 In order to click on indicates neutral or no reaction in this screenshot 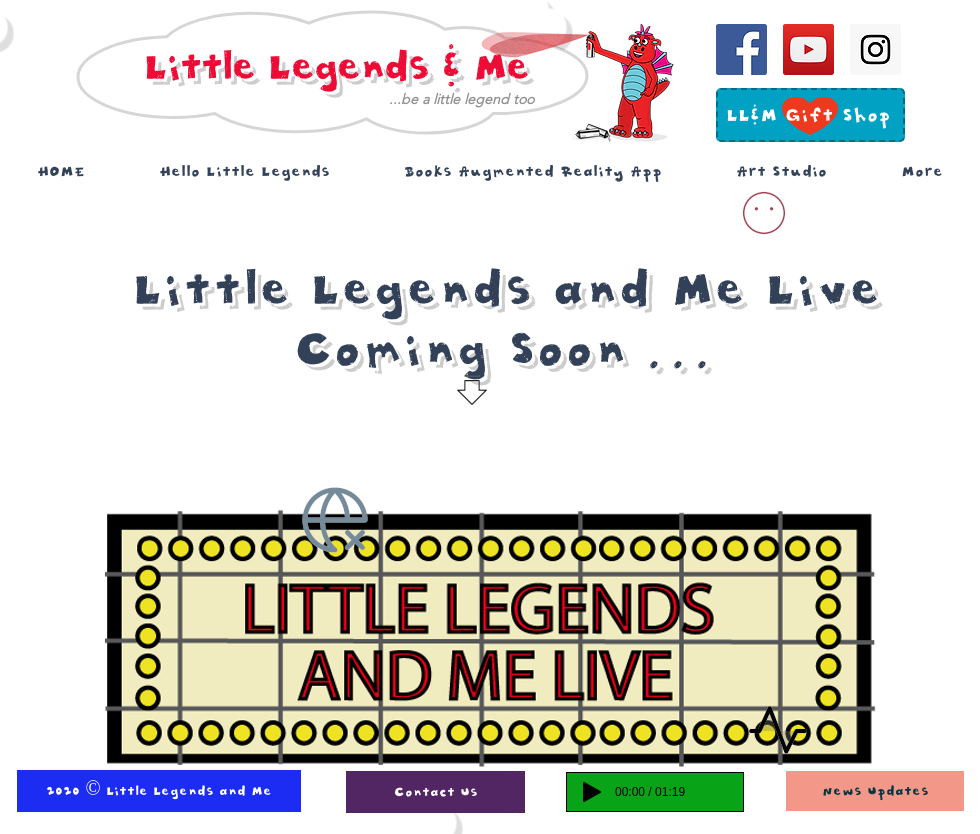, I will do `click(764, 213)`.